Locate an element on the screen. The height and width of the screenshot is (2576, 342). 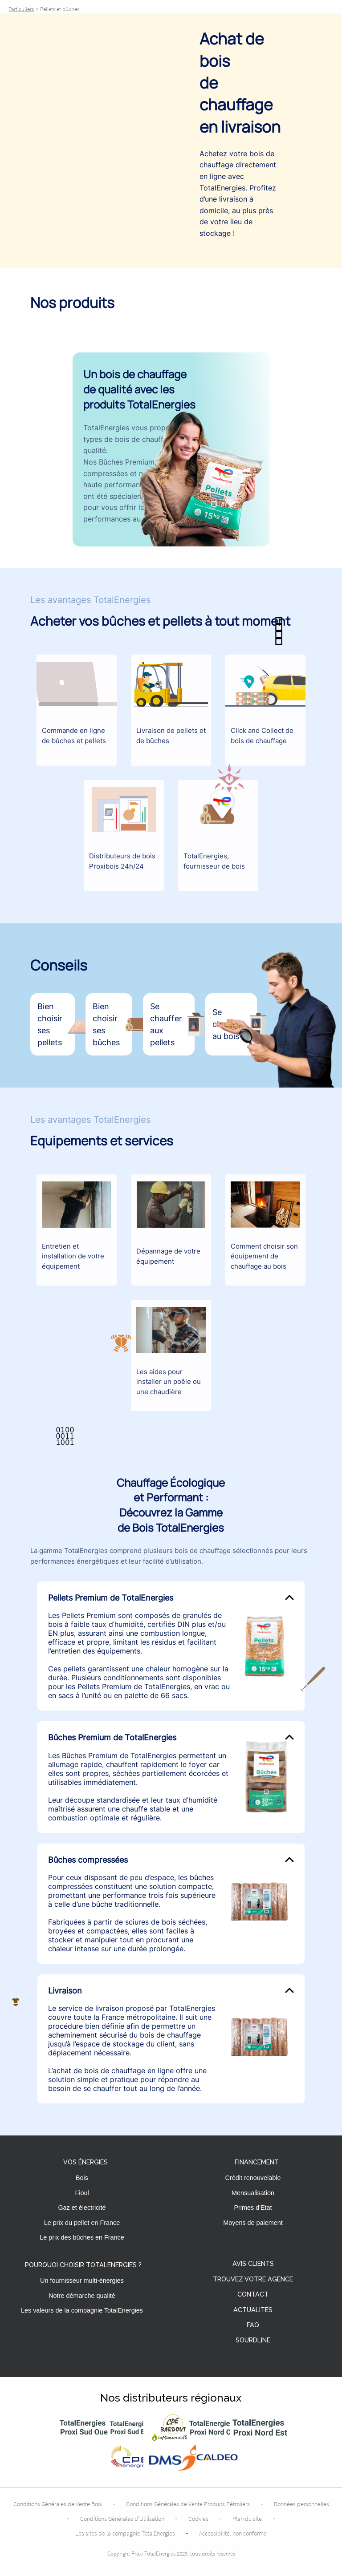
place a brick or building block is located at coordinates (279, 631).